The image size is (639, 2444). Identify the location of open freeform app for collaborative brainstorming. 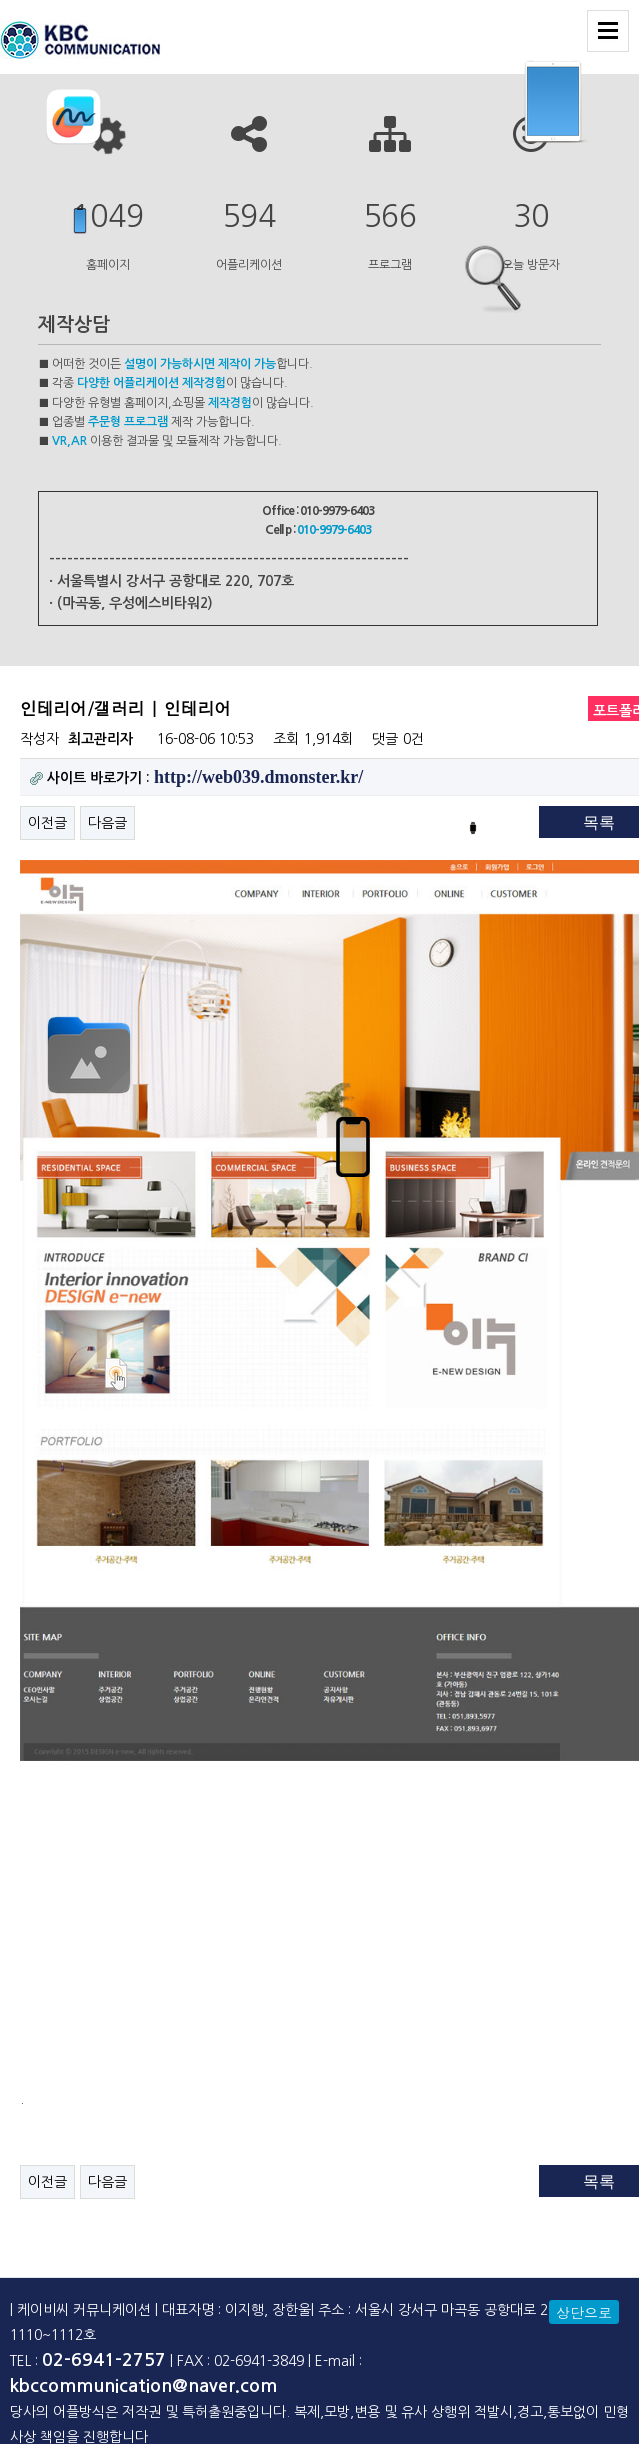
(73, 116).